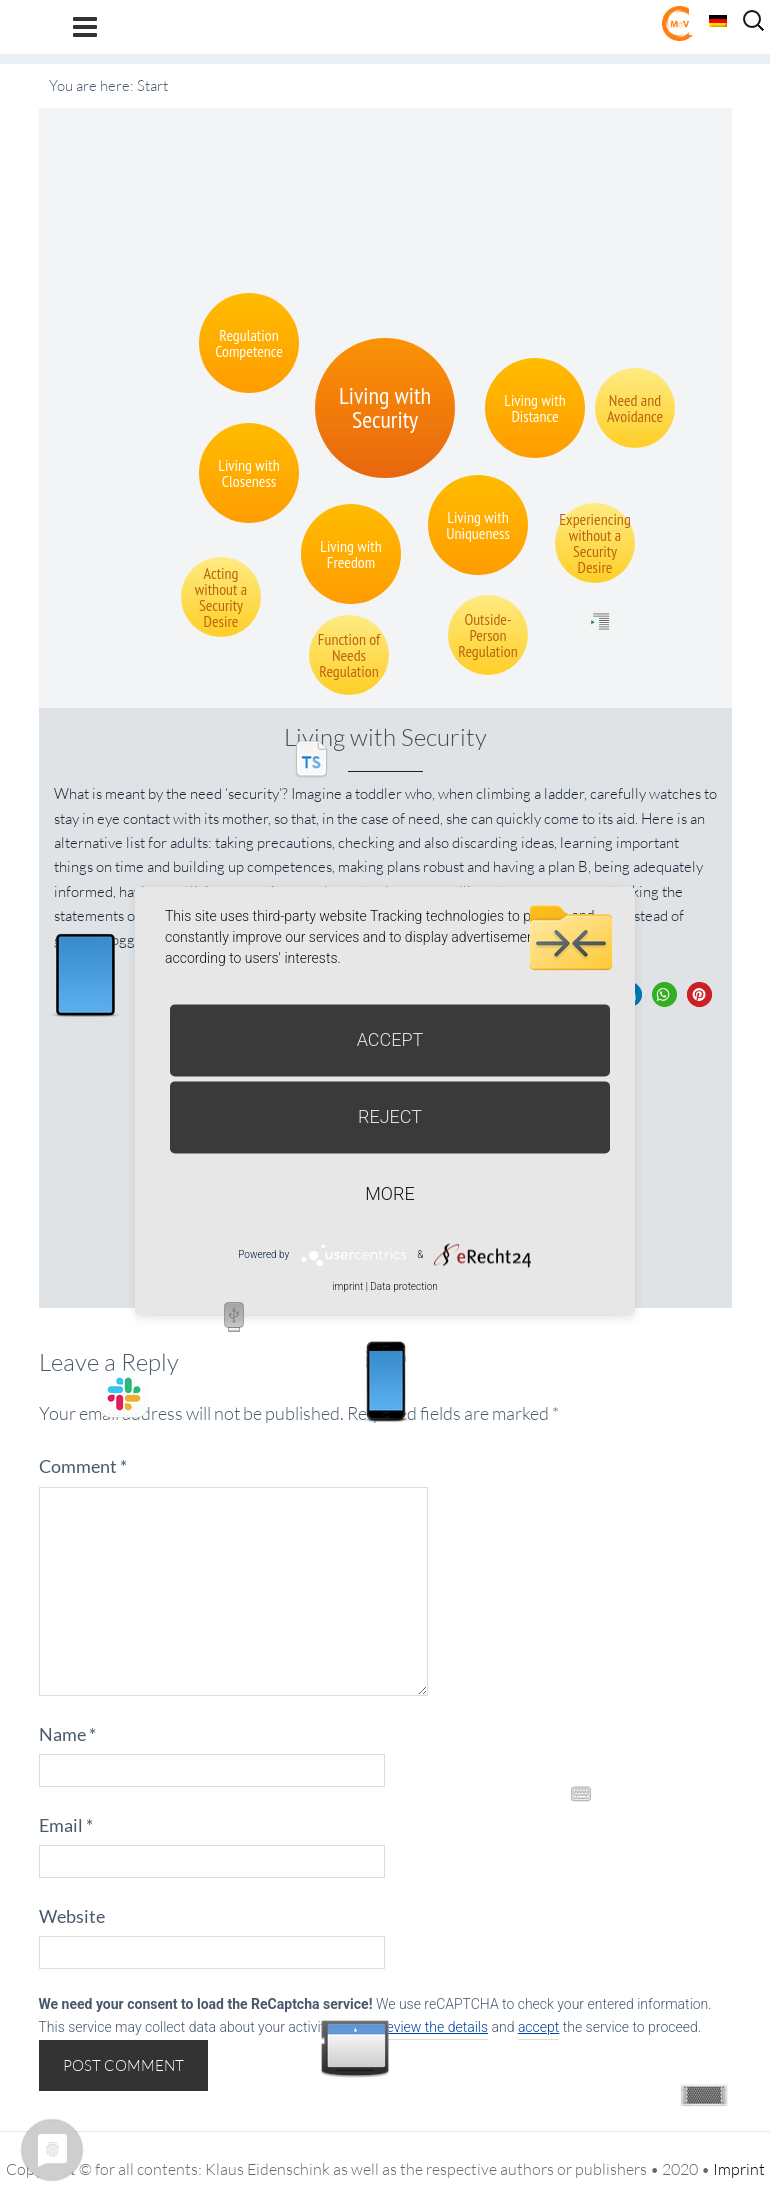 This screenshot has height=2202, width=770. What do you see at coordinates (234, 1317) in the screenshot?
I see `eject removable USB storage device` at bounding box center [234, 1317].